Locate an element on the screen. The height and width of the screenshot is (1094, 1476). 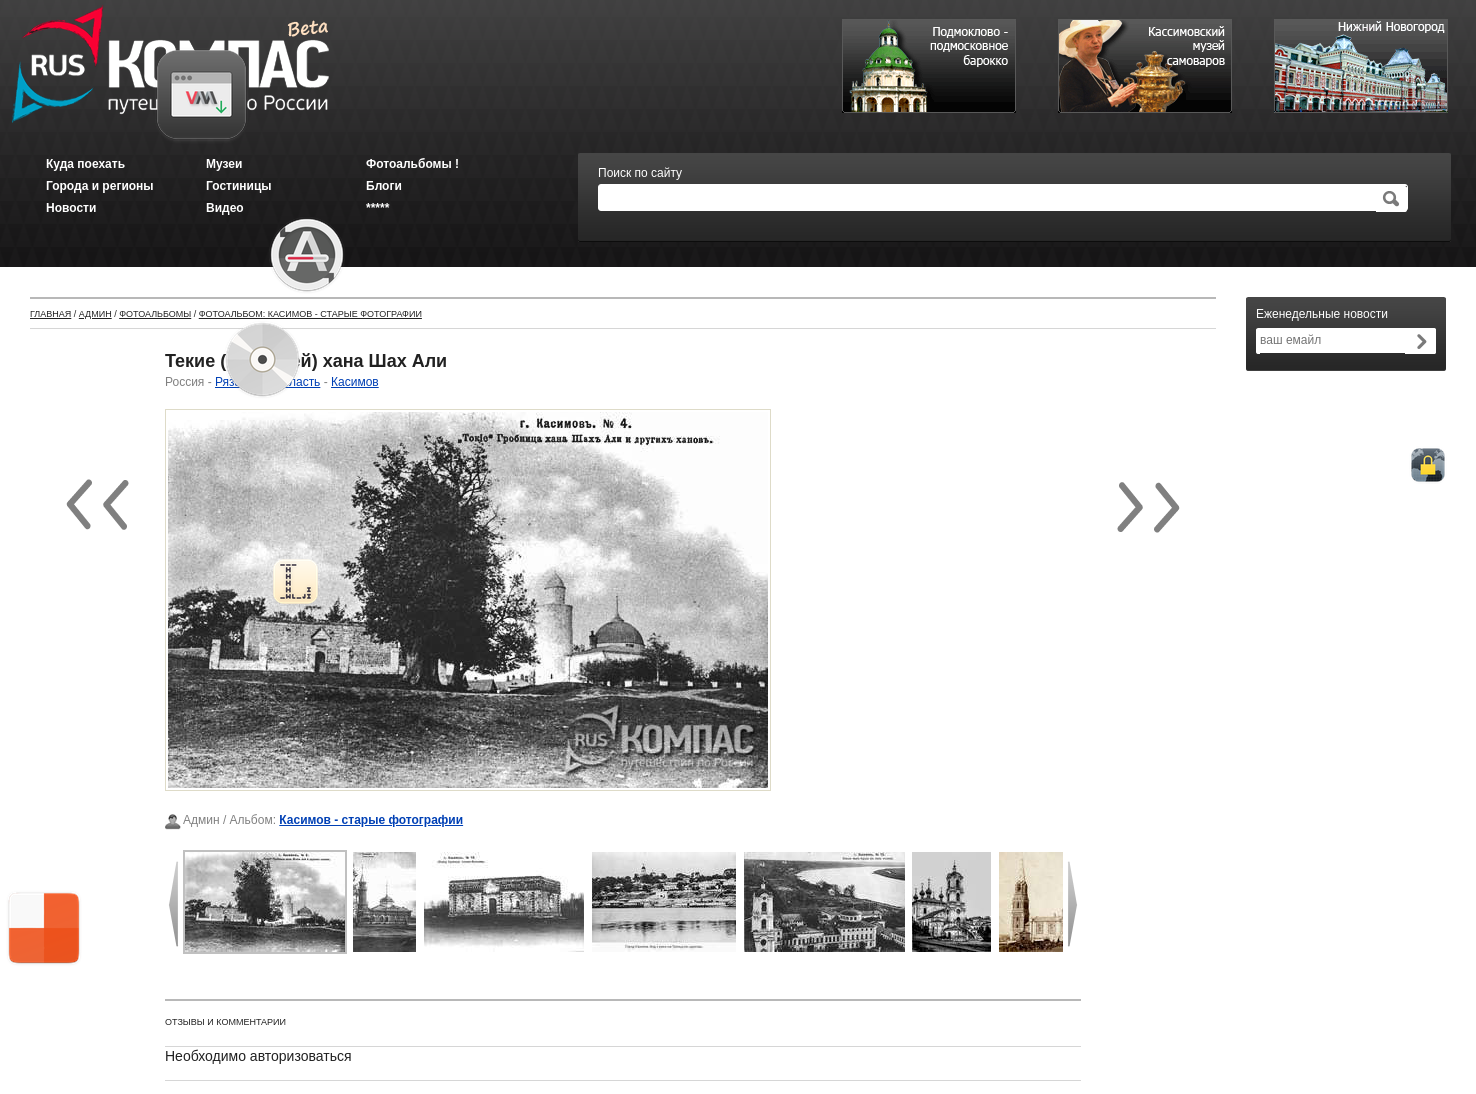
indicates a DVD-RW drive or rewritable disc is located at coordinates (262, 359).